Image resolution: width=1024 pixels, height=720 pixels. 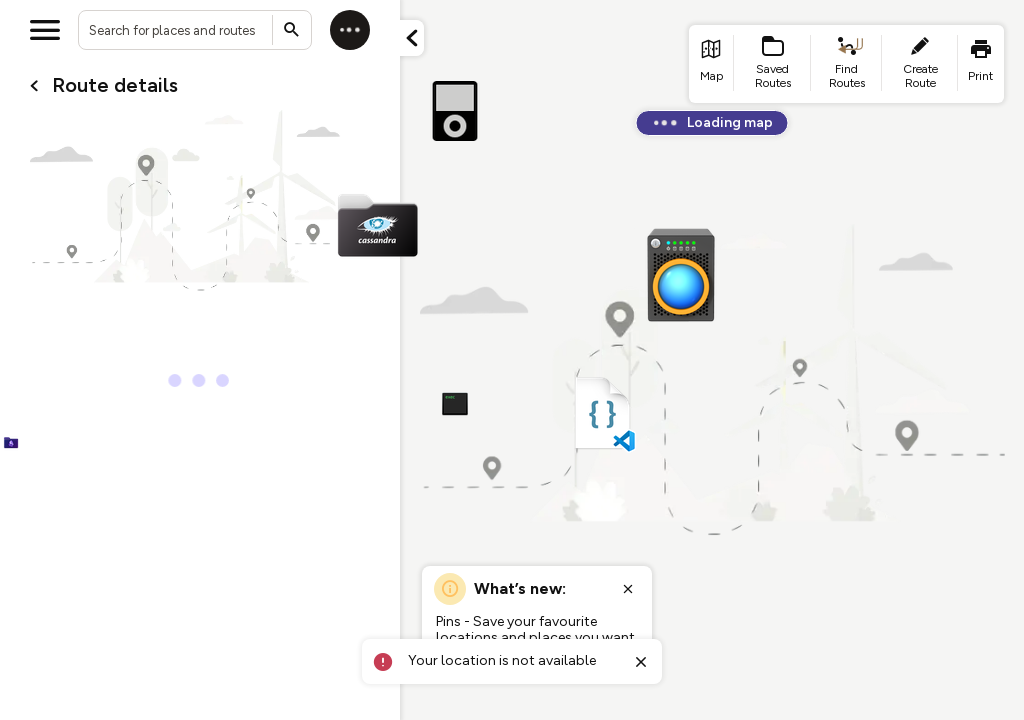 What do you see at coordinates (455, 404) in the screenshot?
I see `indicates an executable binary file` at bounding box center [455, 404].